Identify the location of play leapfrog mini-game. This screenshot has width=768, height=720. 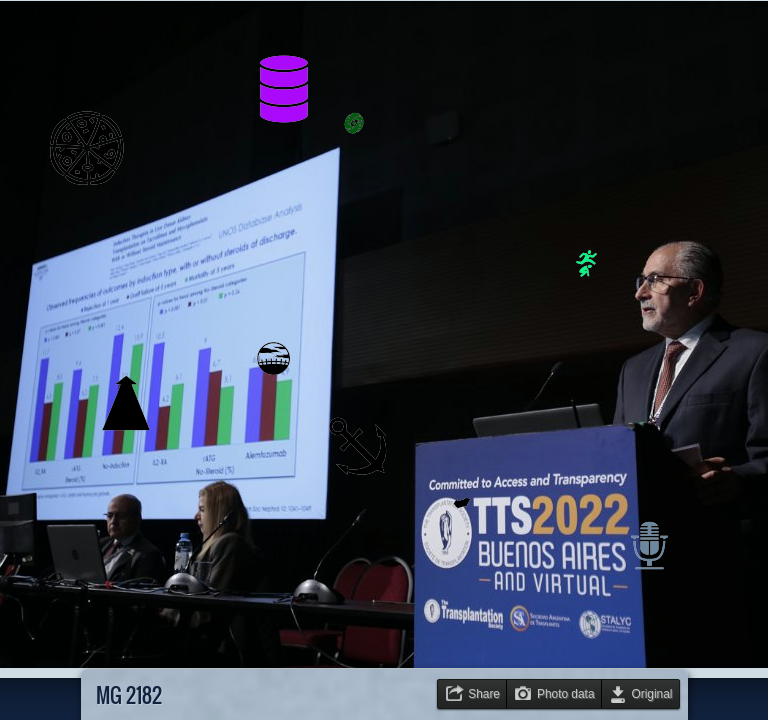
(586, 263).